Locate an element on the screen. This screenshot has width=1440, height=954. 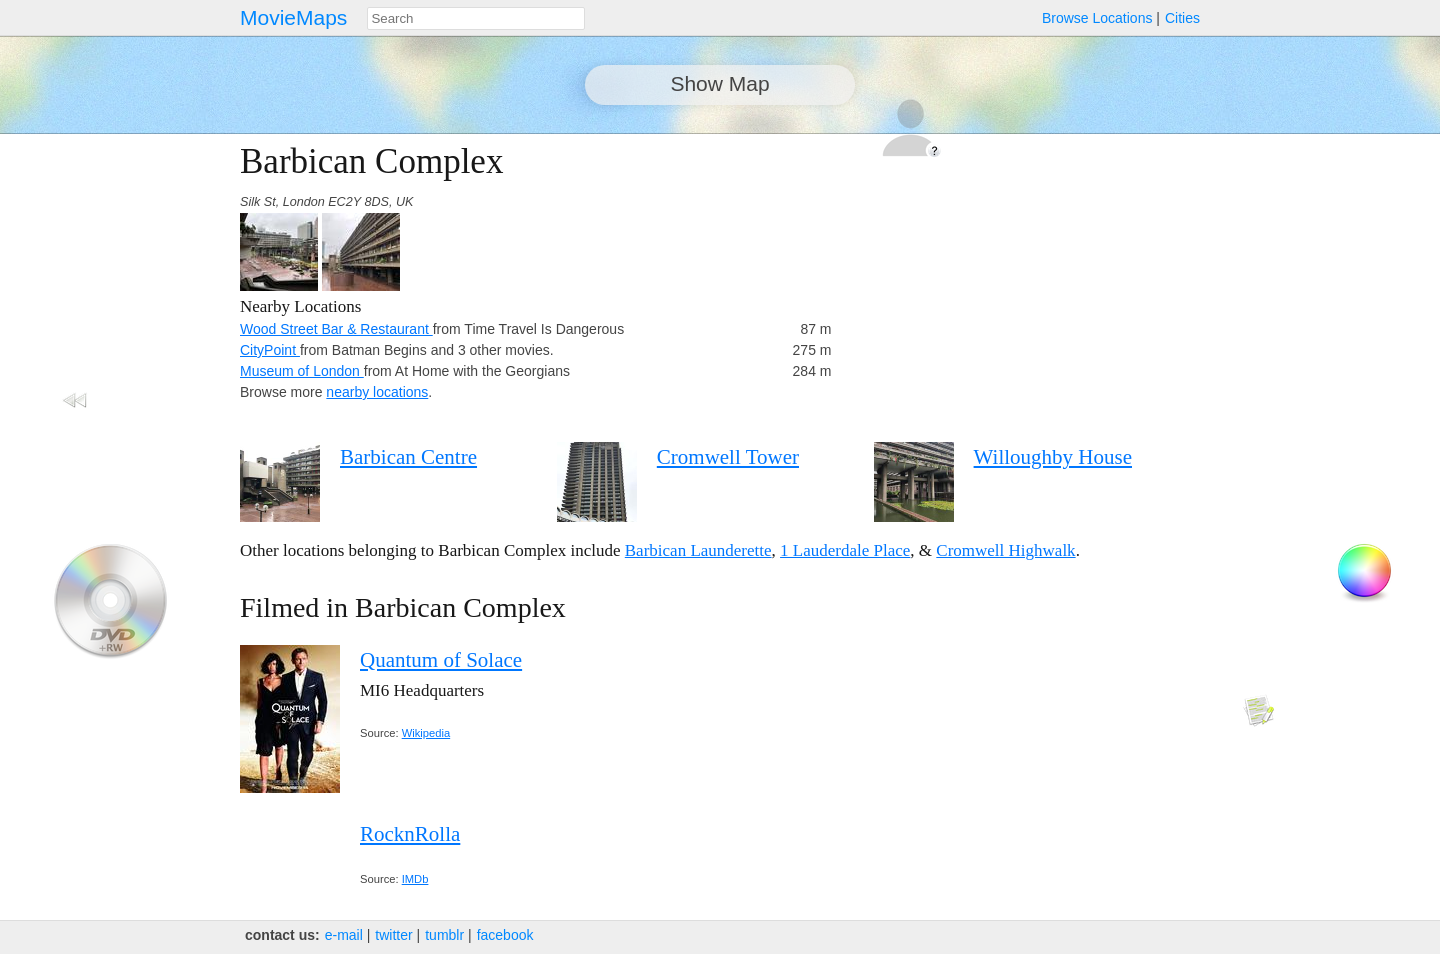
a rewritable DVD disc in the system is located at coordinates (110, 602).